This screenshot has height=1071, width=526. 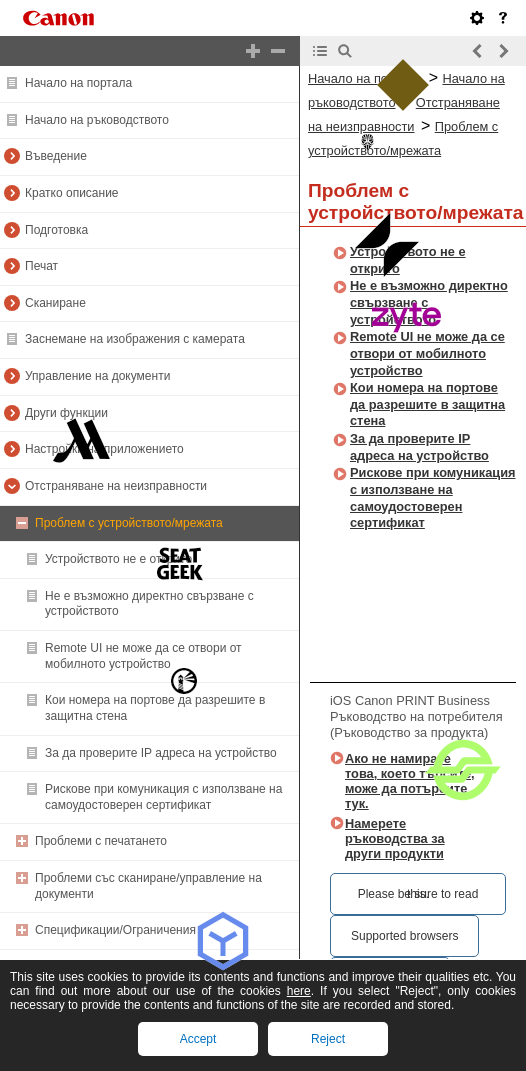 I want to click on SMRT Corporation logo, so click(x=463, y=770).